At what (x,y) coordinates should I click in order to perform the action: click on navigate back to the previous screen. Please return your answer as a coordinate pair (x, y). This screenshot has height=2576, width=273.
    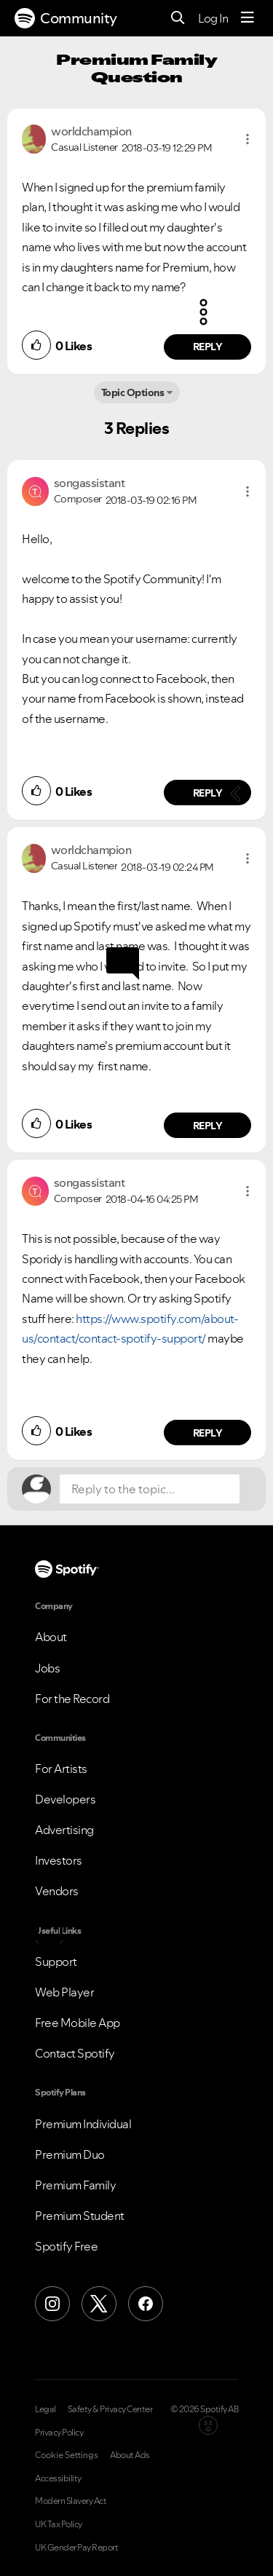
    Looking at the image, I should click on (236, 794).